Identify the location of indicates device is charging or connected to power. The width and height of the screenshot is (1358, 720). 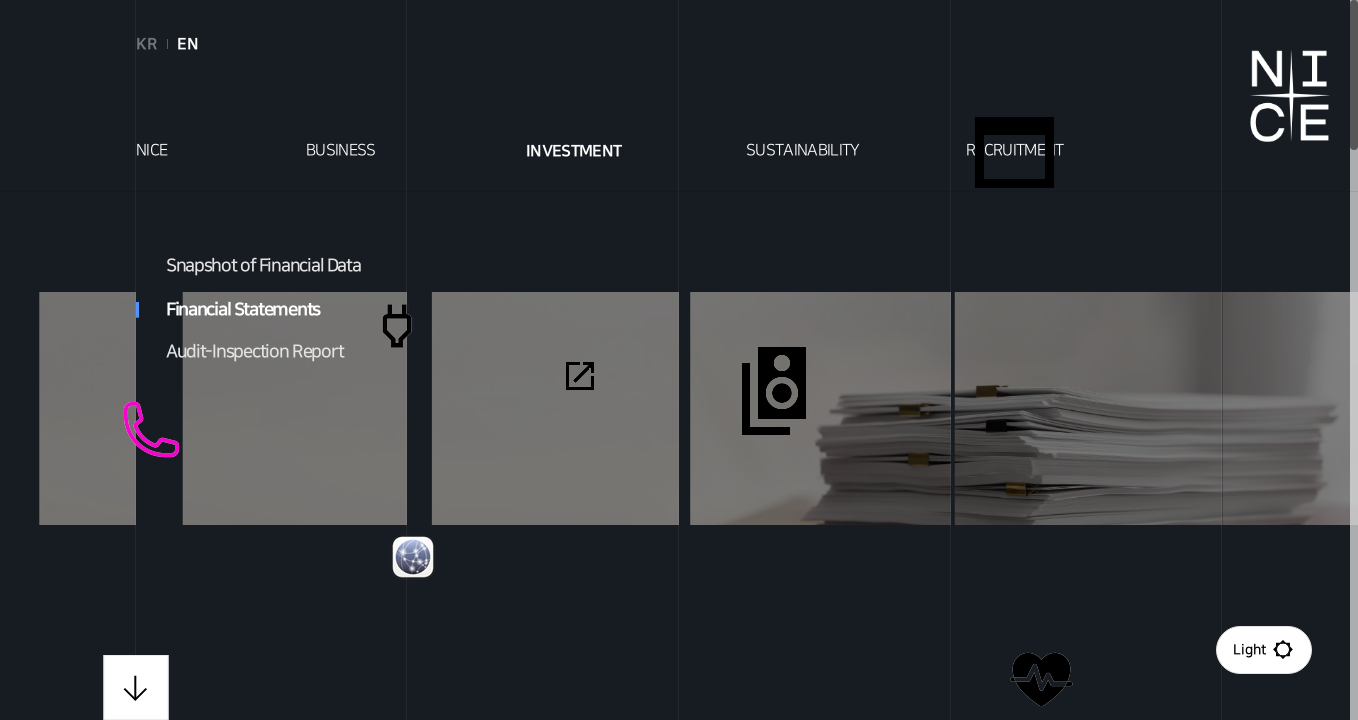
(397, 326).